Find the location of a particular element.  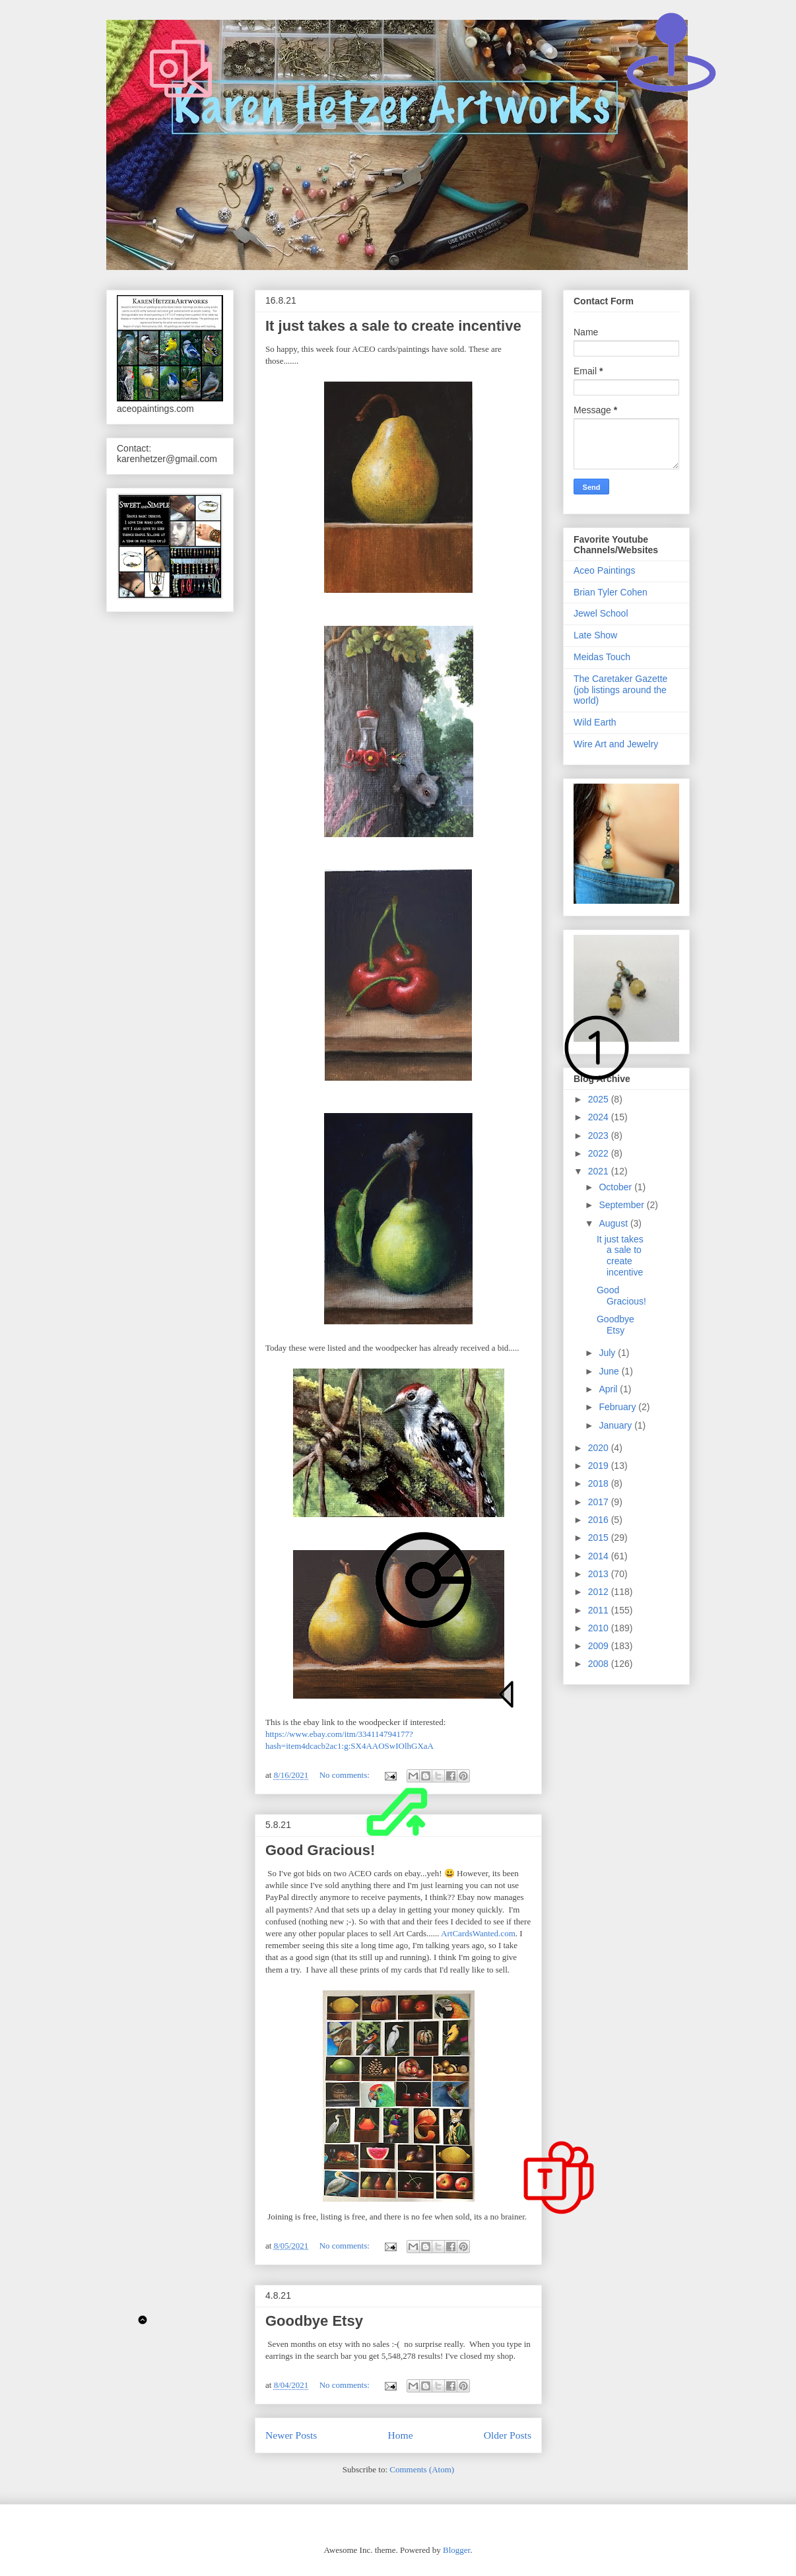

indicates the first step in a process or sequence is located at coordinates (597, 1048).